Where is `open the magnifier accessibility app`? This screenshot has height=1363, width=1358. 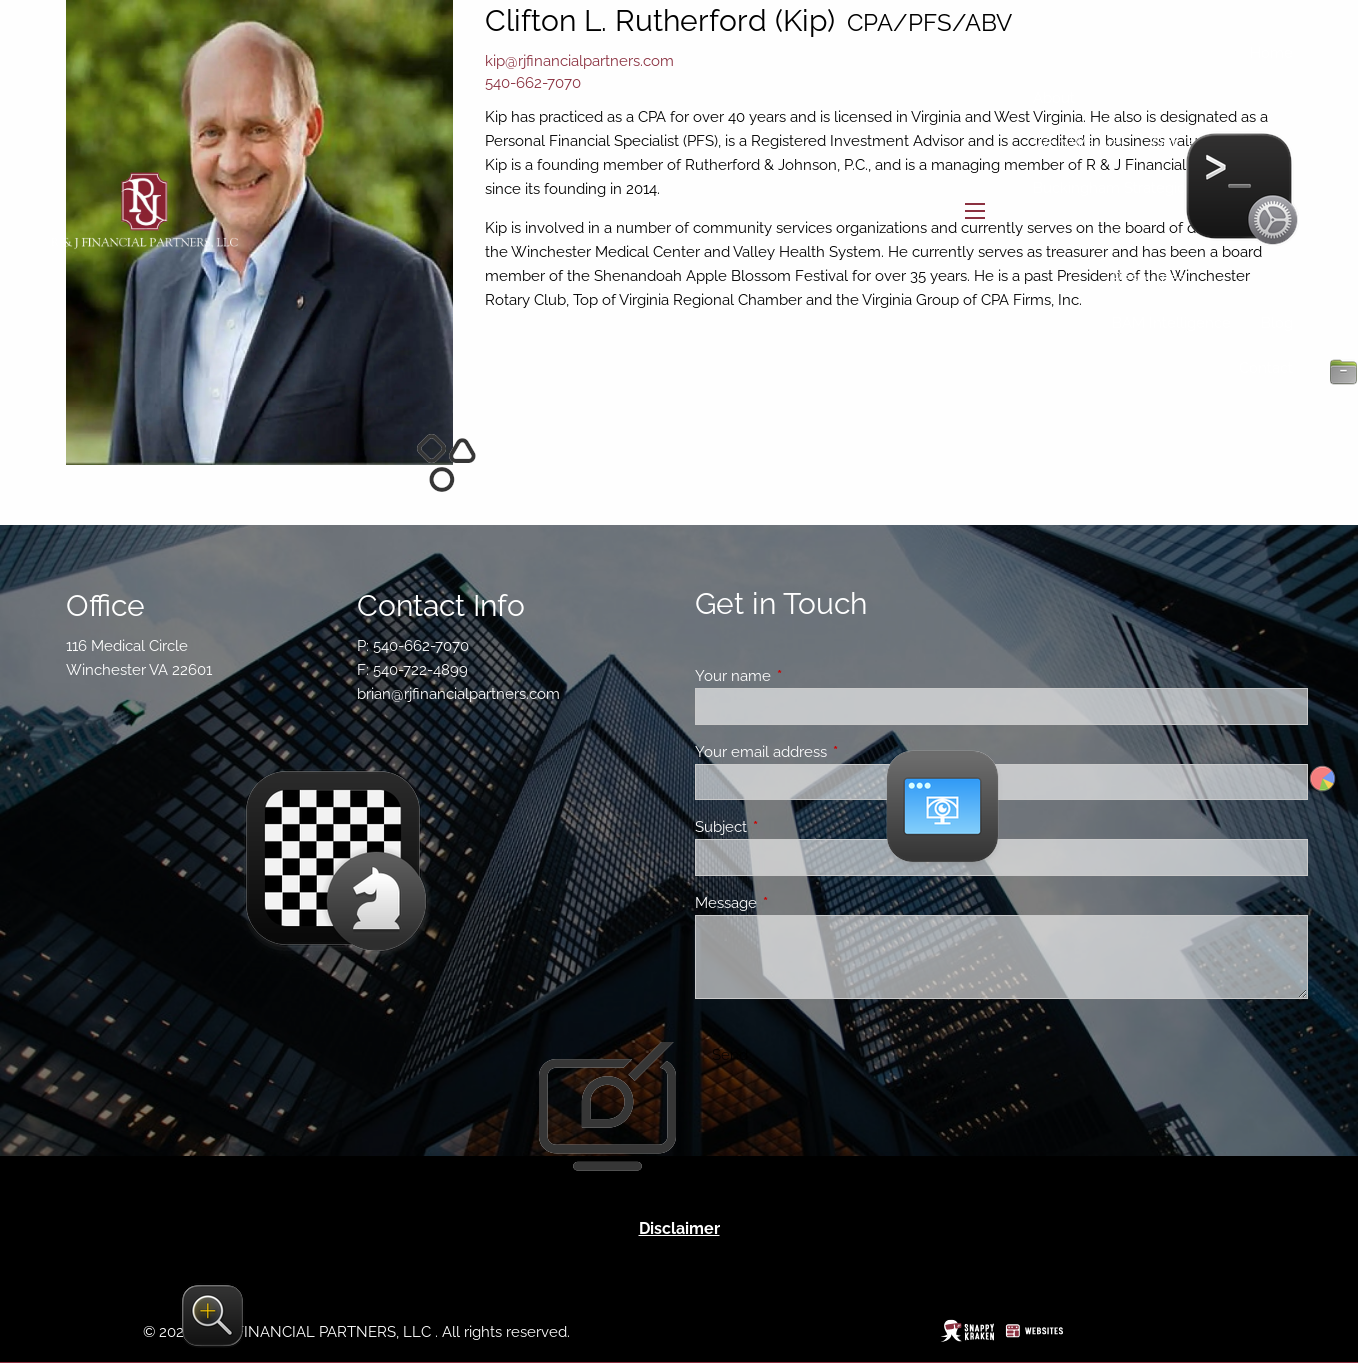 open the magnifier accessibility app is located at coordinates (212, 1315).